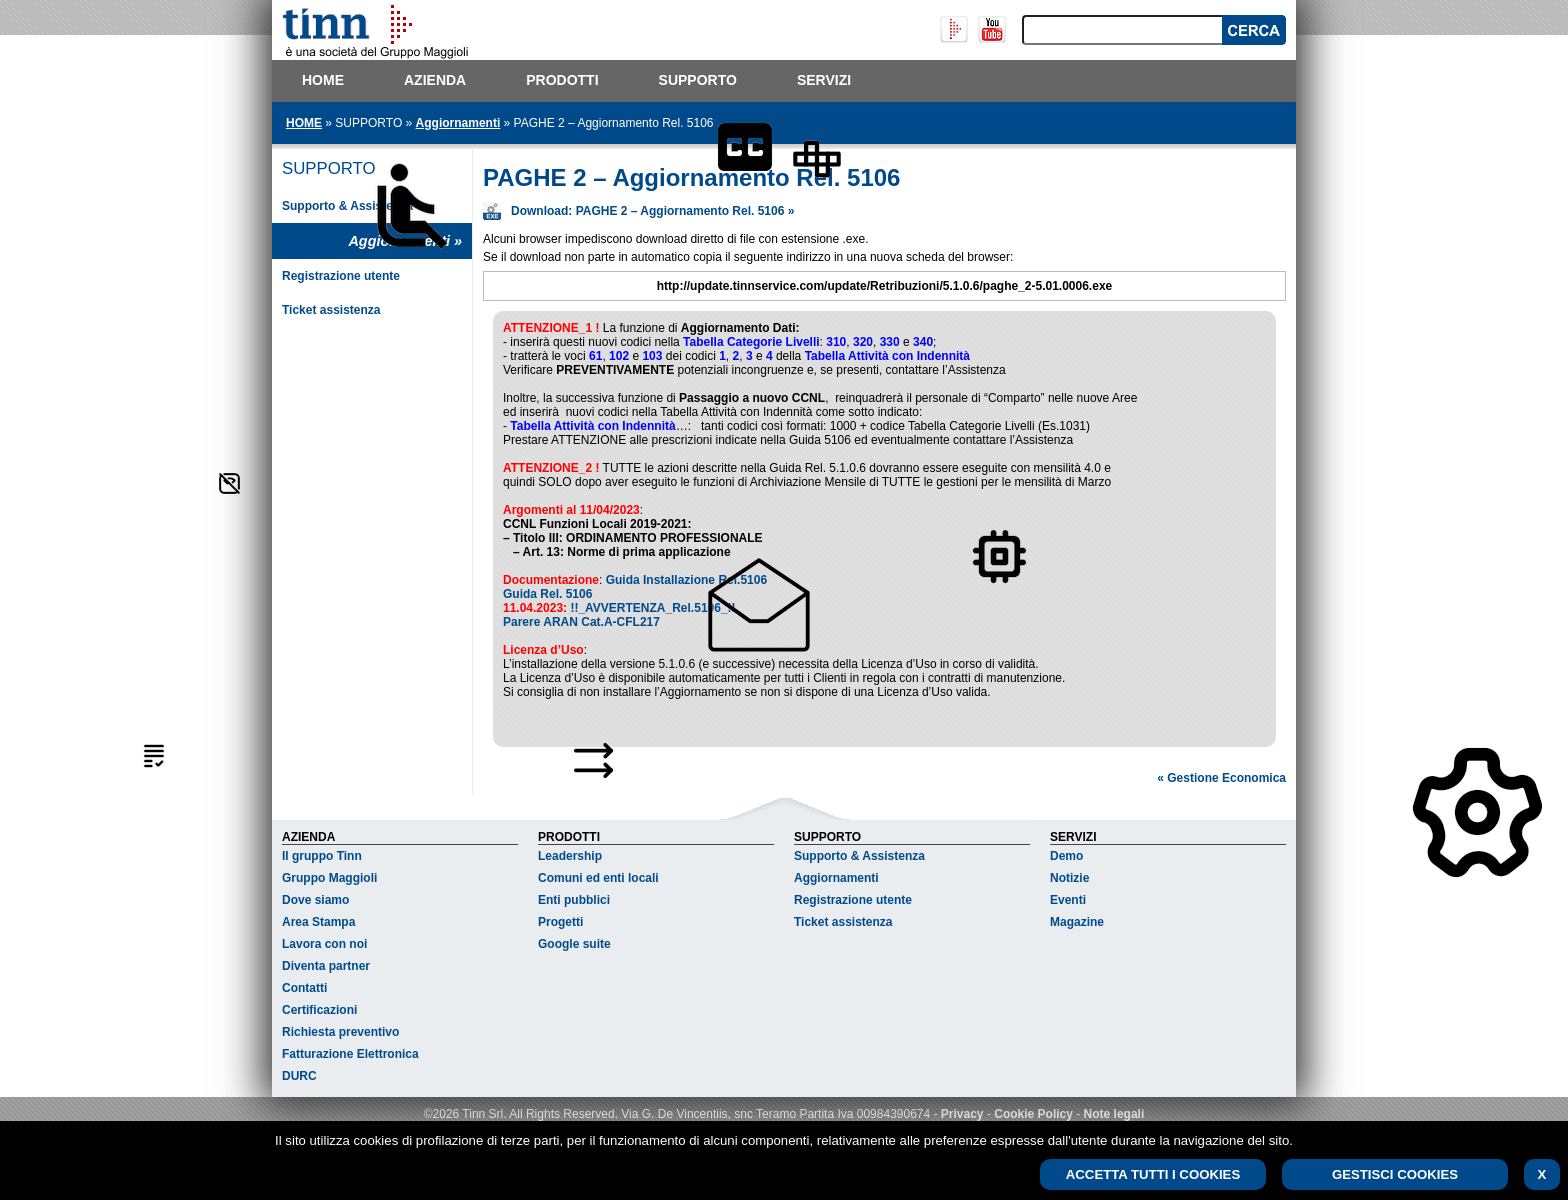  What do you see at coordinates (745, 147) in the screenshot?
I see `toggle closed captions on video` at bounding box center [745, 147].